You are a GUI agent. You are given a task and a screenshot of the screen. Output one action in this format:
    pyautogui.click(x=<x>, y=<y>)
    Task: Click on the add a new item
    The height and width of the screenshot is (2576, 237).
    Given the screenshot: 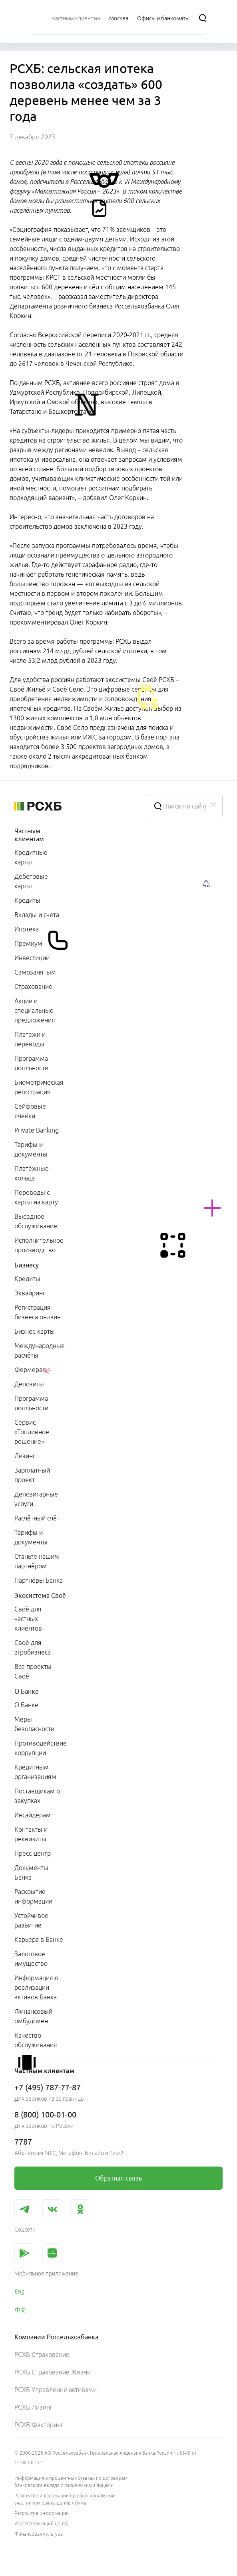 What is the action you would take?
    pyautogui.click(x=212, y=1208)
    